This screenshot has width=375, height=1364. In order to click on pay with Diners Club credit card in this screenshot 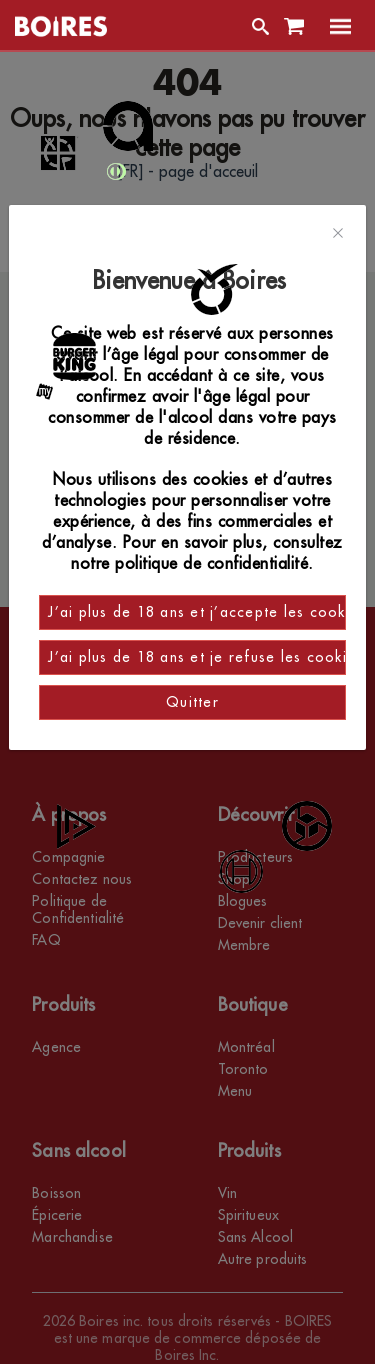, I will do `click(116, 171)`.